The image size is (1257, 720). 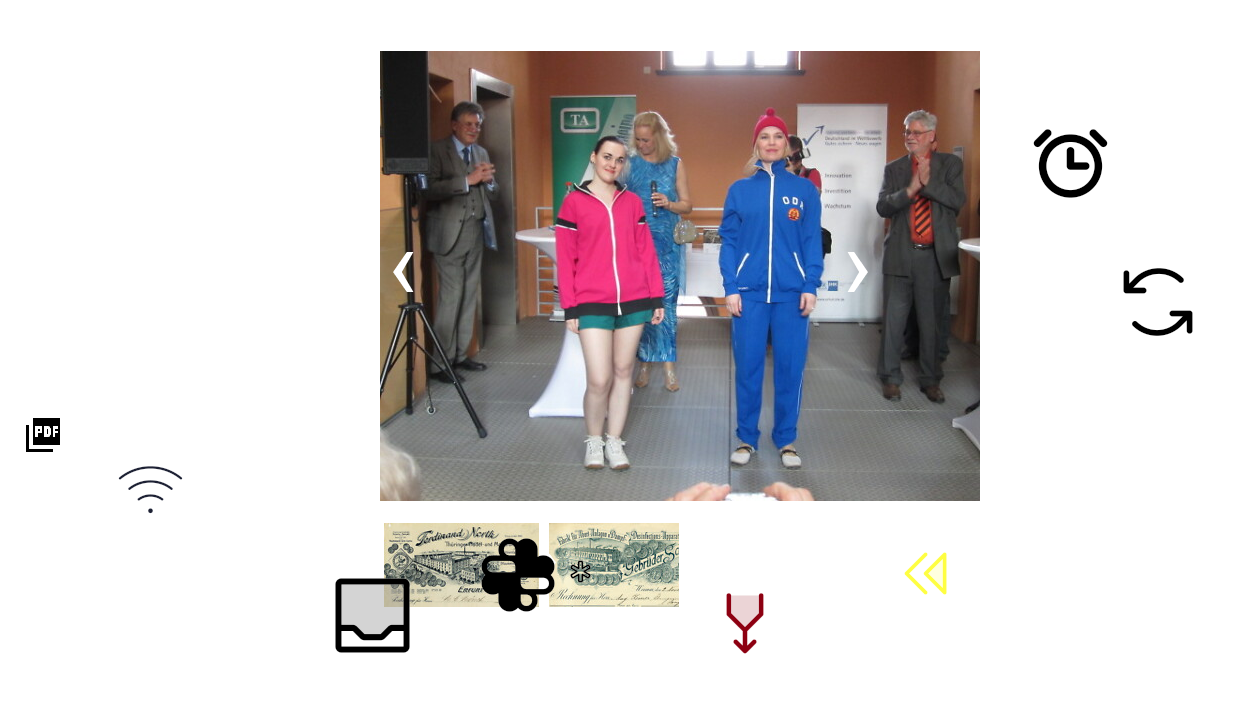 What do you see at coordinates (745, 621) in the screenshot?
I see `merge branches or items together` at bounding box center [745, 621].